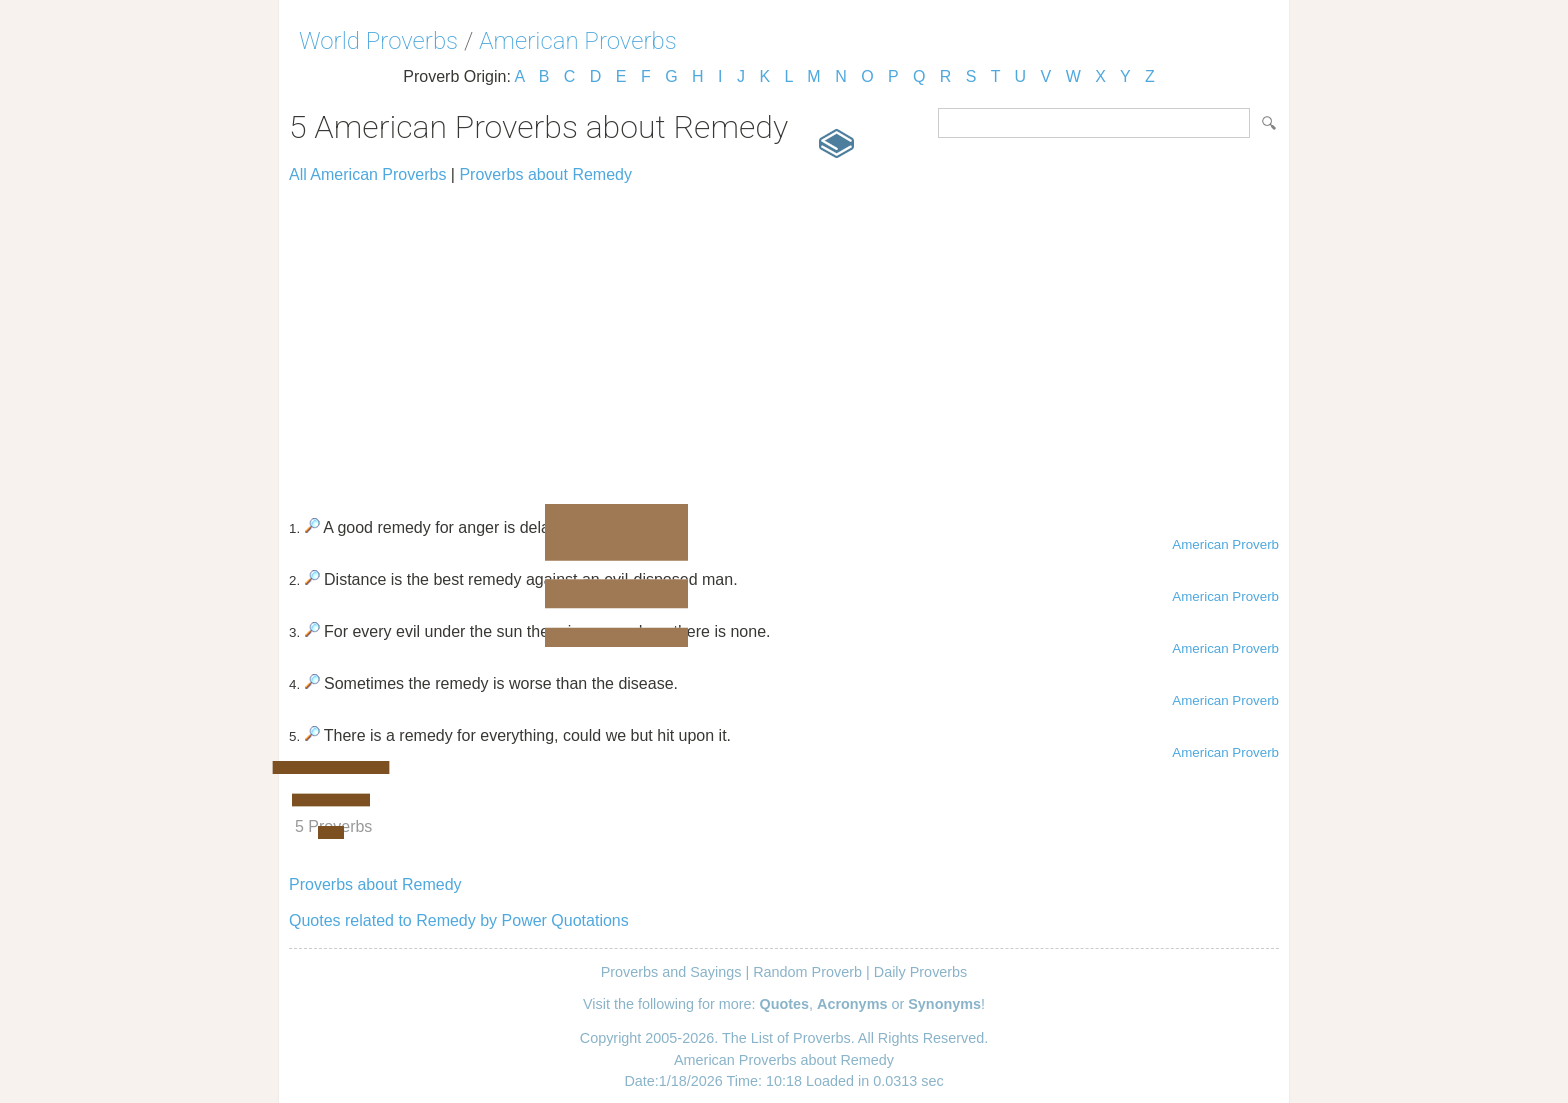 Image resolution: width=1568 pixels, height=1103 pixels. What do you see at coordinates (616, 575) in the screenshot?
I see `platform.sh logo` at bounding box center [616, 575].